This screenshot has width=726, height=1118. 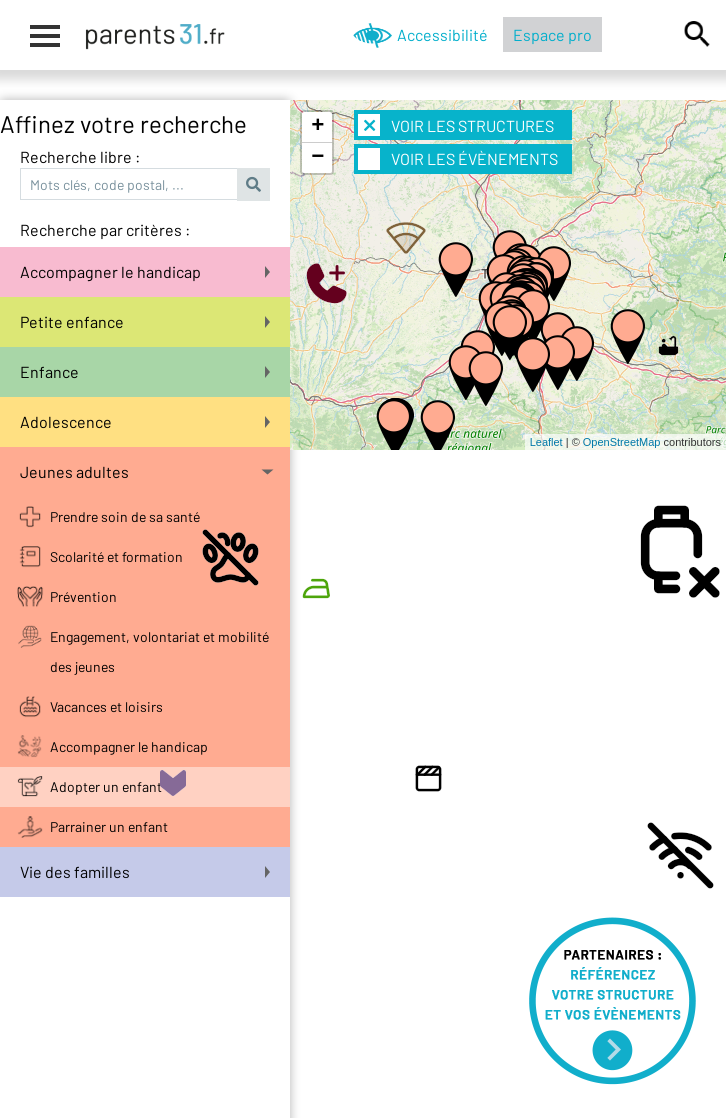 What do you see at coordinates (316, 588) in the screenshot?
I see `view ironing or garment care instructions` at bounding box center [316, 588].